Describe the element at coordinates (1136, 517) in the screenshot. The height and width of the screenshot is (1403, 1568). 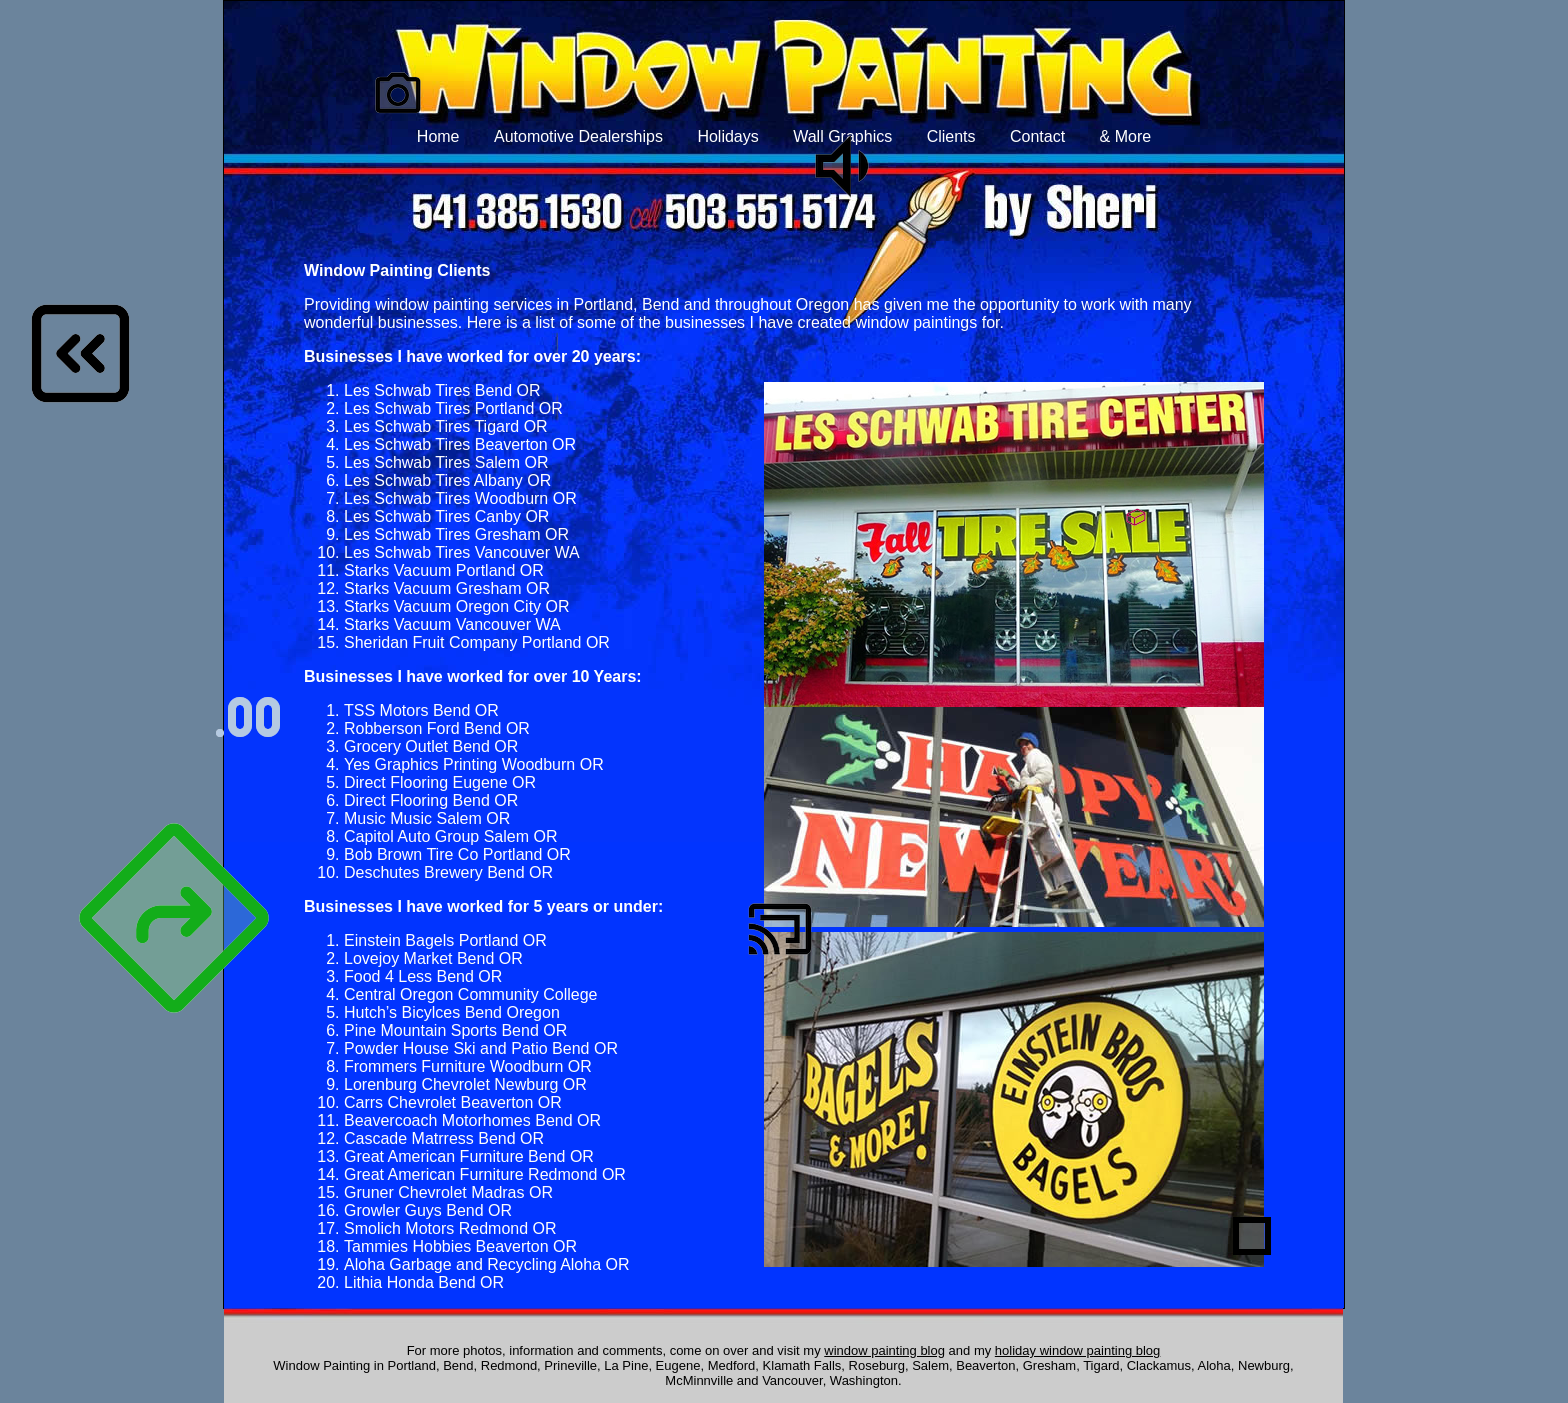
I see `represents a field or property in code structure` at that location.